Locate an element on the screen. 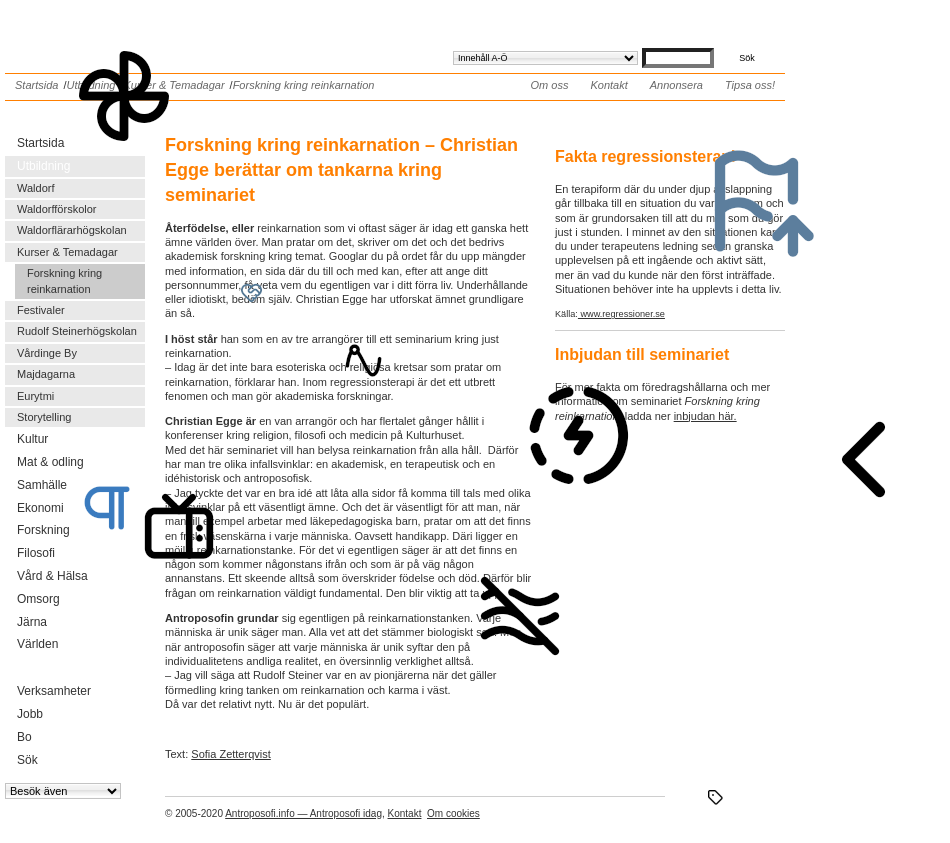  upload or submit a flag report is located at coordinates (756, 199).